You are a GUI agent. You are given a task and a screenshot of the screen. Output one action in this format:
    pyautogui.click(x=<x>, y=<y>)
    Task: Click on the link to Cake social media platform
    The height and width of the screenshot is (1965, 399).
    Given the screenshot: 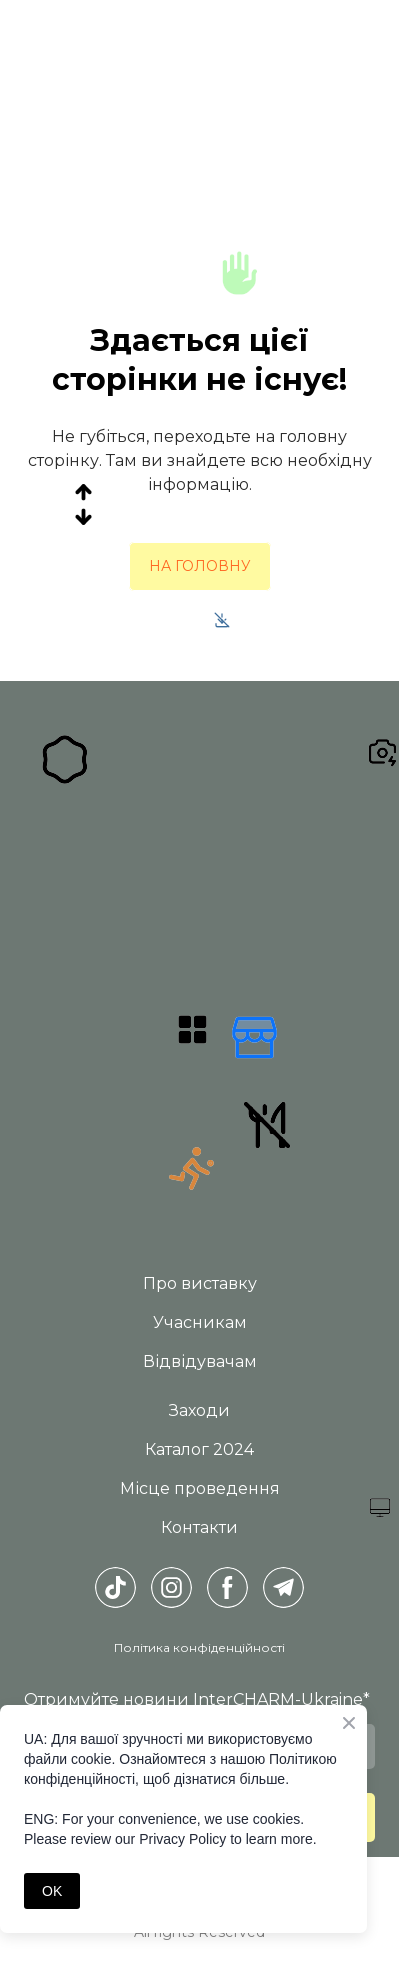 What is the action you would take?
    pyautogui.click(x=64, y=759)
    